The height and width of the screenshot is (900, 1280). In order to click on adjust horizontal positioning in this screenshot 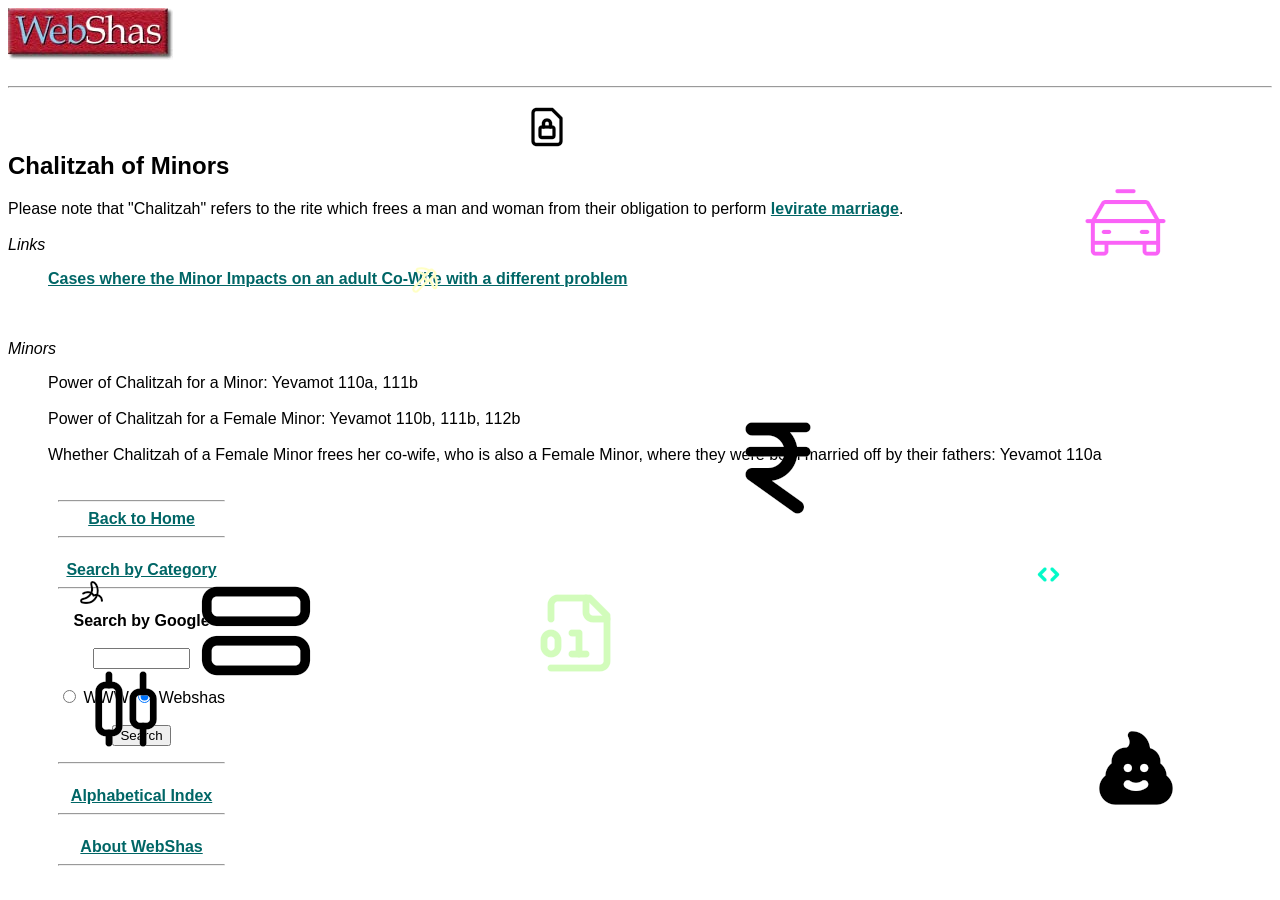, I will do `click(1048, 574)`.